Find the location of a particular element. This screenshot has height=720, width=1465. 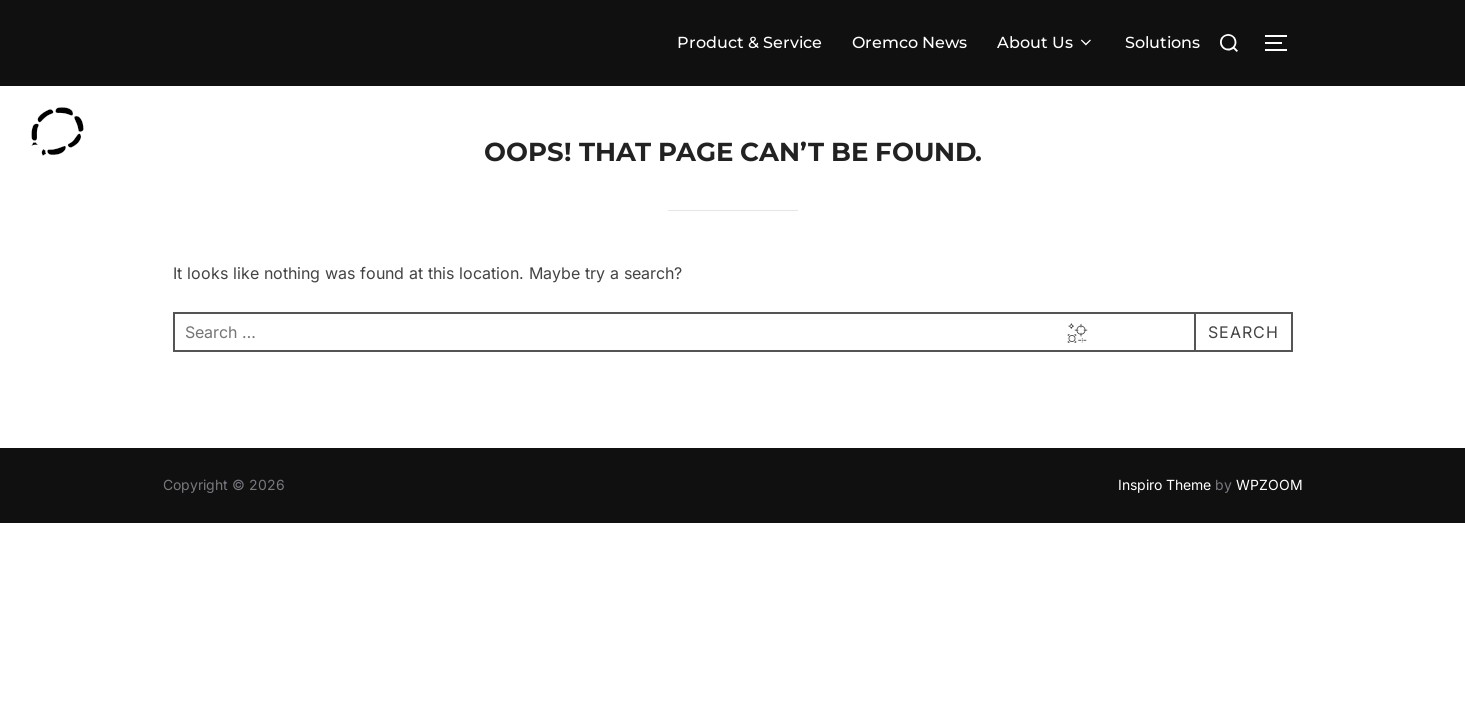

indicates loading or processing in progress is located at coordinates (57, 131).